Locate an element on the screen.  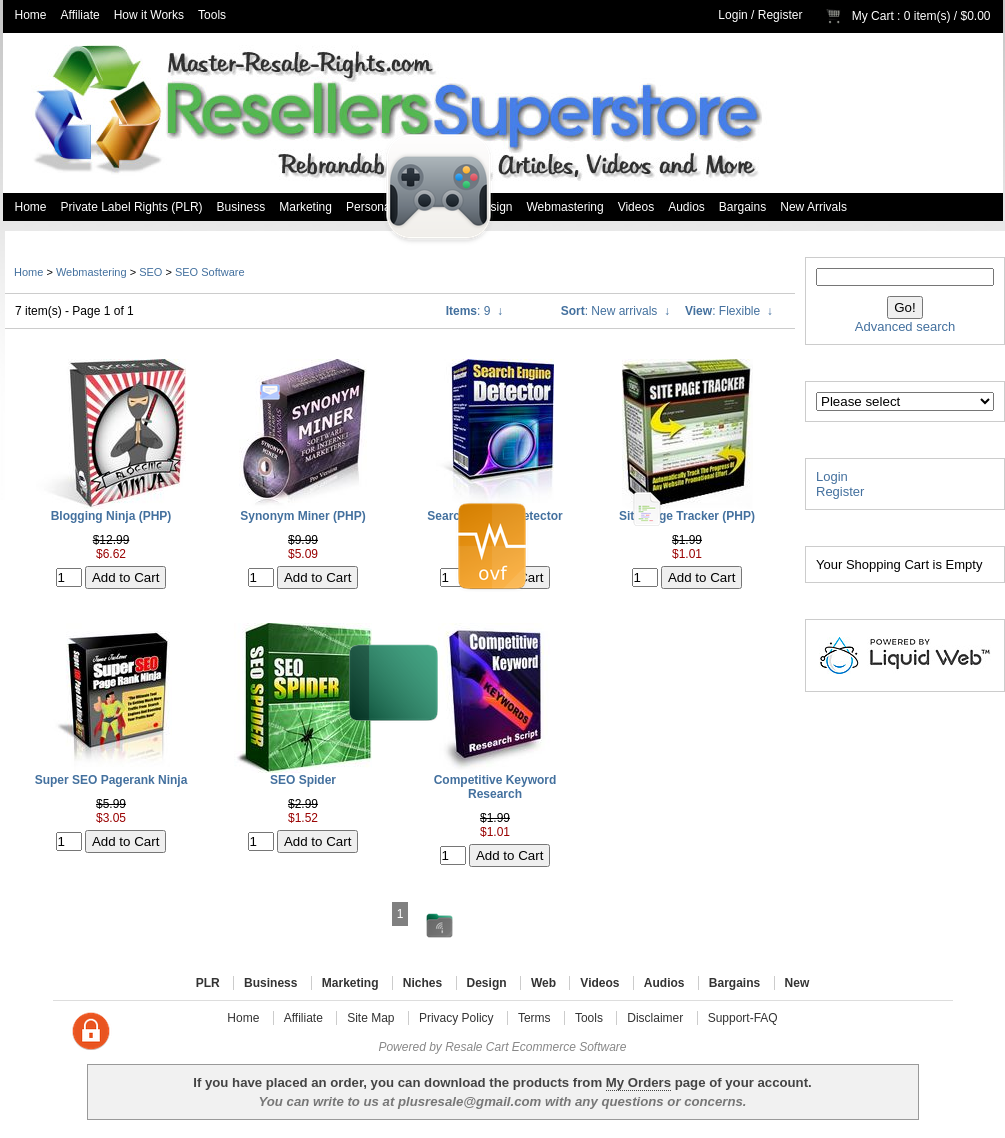
open insync cloud sync folder is located at coordinates (439, 925).